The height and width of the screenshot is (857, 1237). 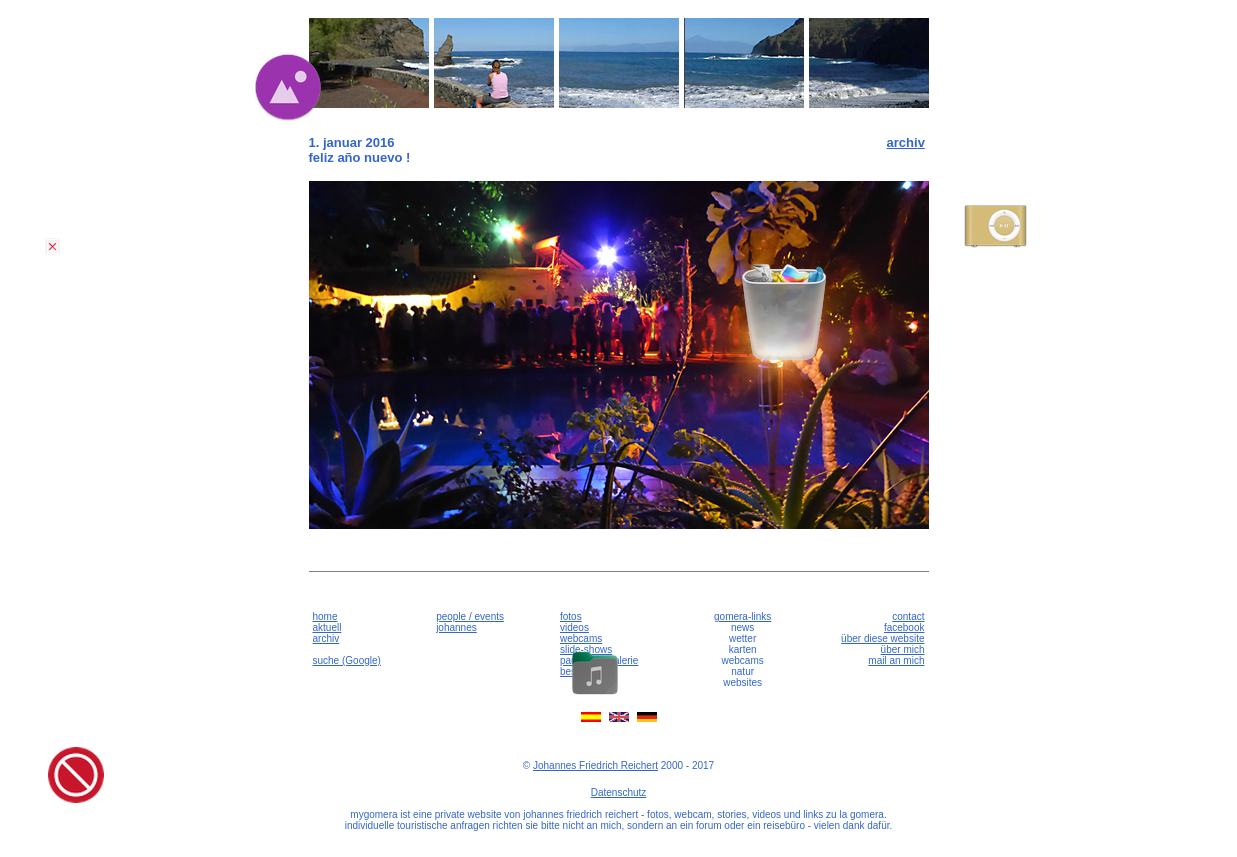 I want to click on indicates a broken or invalid symbolic link, so click(x=52, y=246).